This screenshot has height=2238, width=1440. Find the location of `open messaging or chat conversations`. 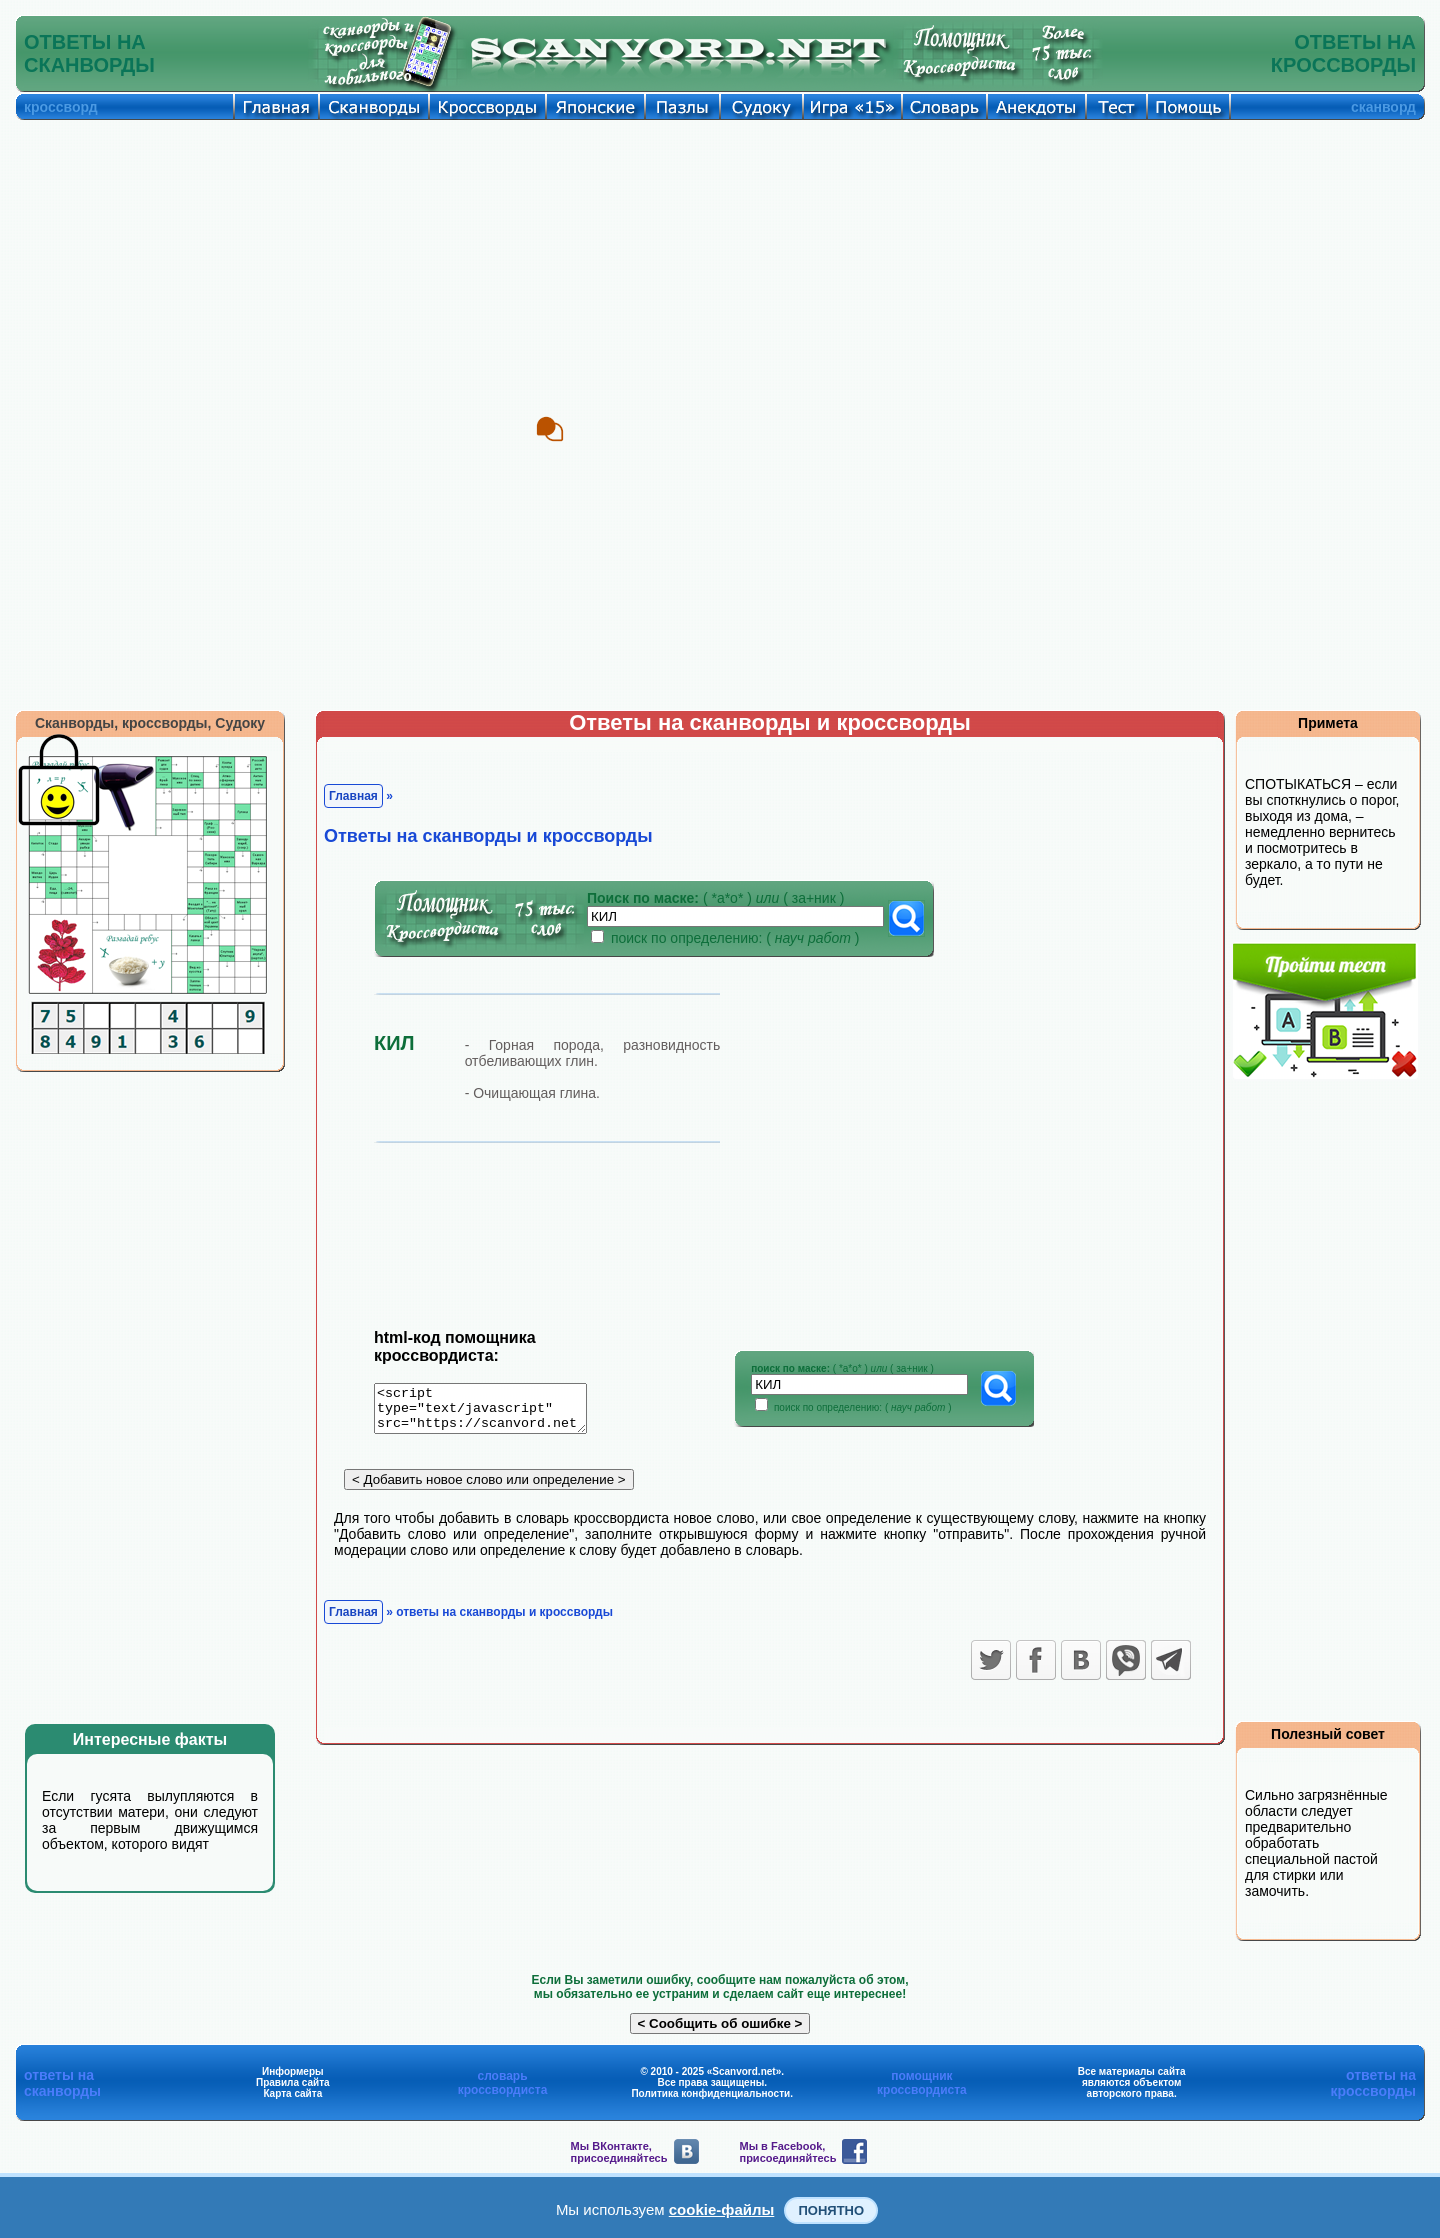

open messaging or chat conversations is located at coordinates (550, 429).